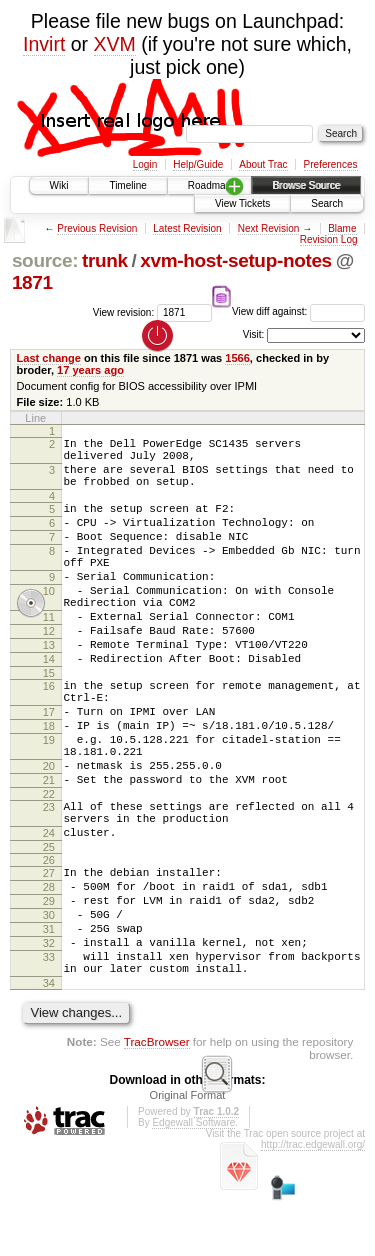 This screenshot has width=375, height=1256. Describe the element at coordinates (158, 336) in the screenshot. I see `shut down the system` at that location.